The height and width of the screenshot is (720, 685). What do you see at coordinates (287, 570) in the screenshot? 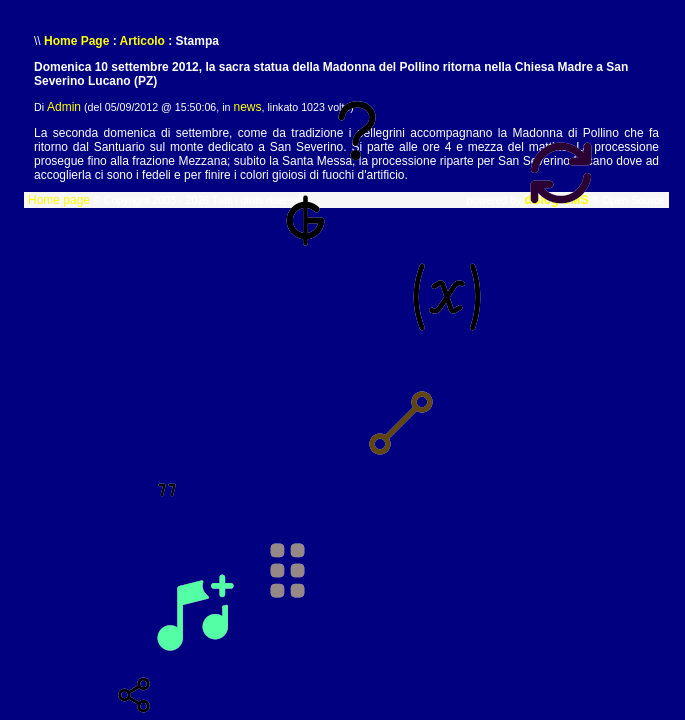
I see `toggle grid view layout` at bounding box center [287, 570].